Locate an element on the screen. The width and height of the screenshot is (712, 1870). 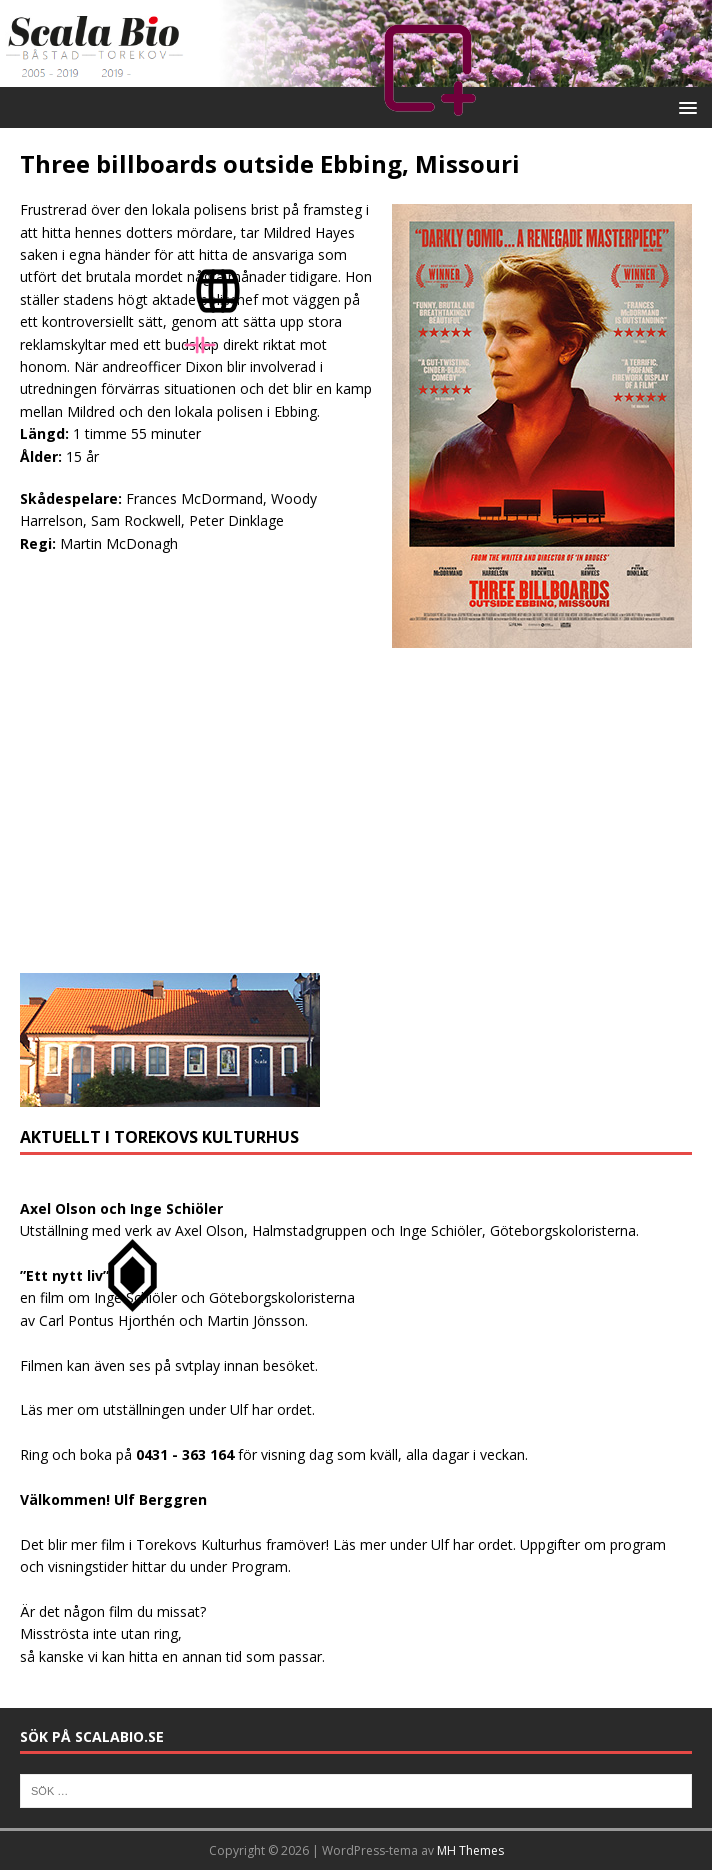
view inventory or storage items is located at coordinates (218, 291).